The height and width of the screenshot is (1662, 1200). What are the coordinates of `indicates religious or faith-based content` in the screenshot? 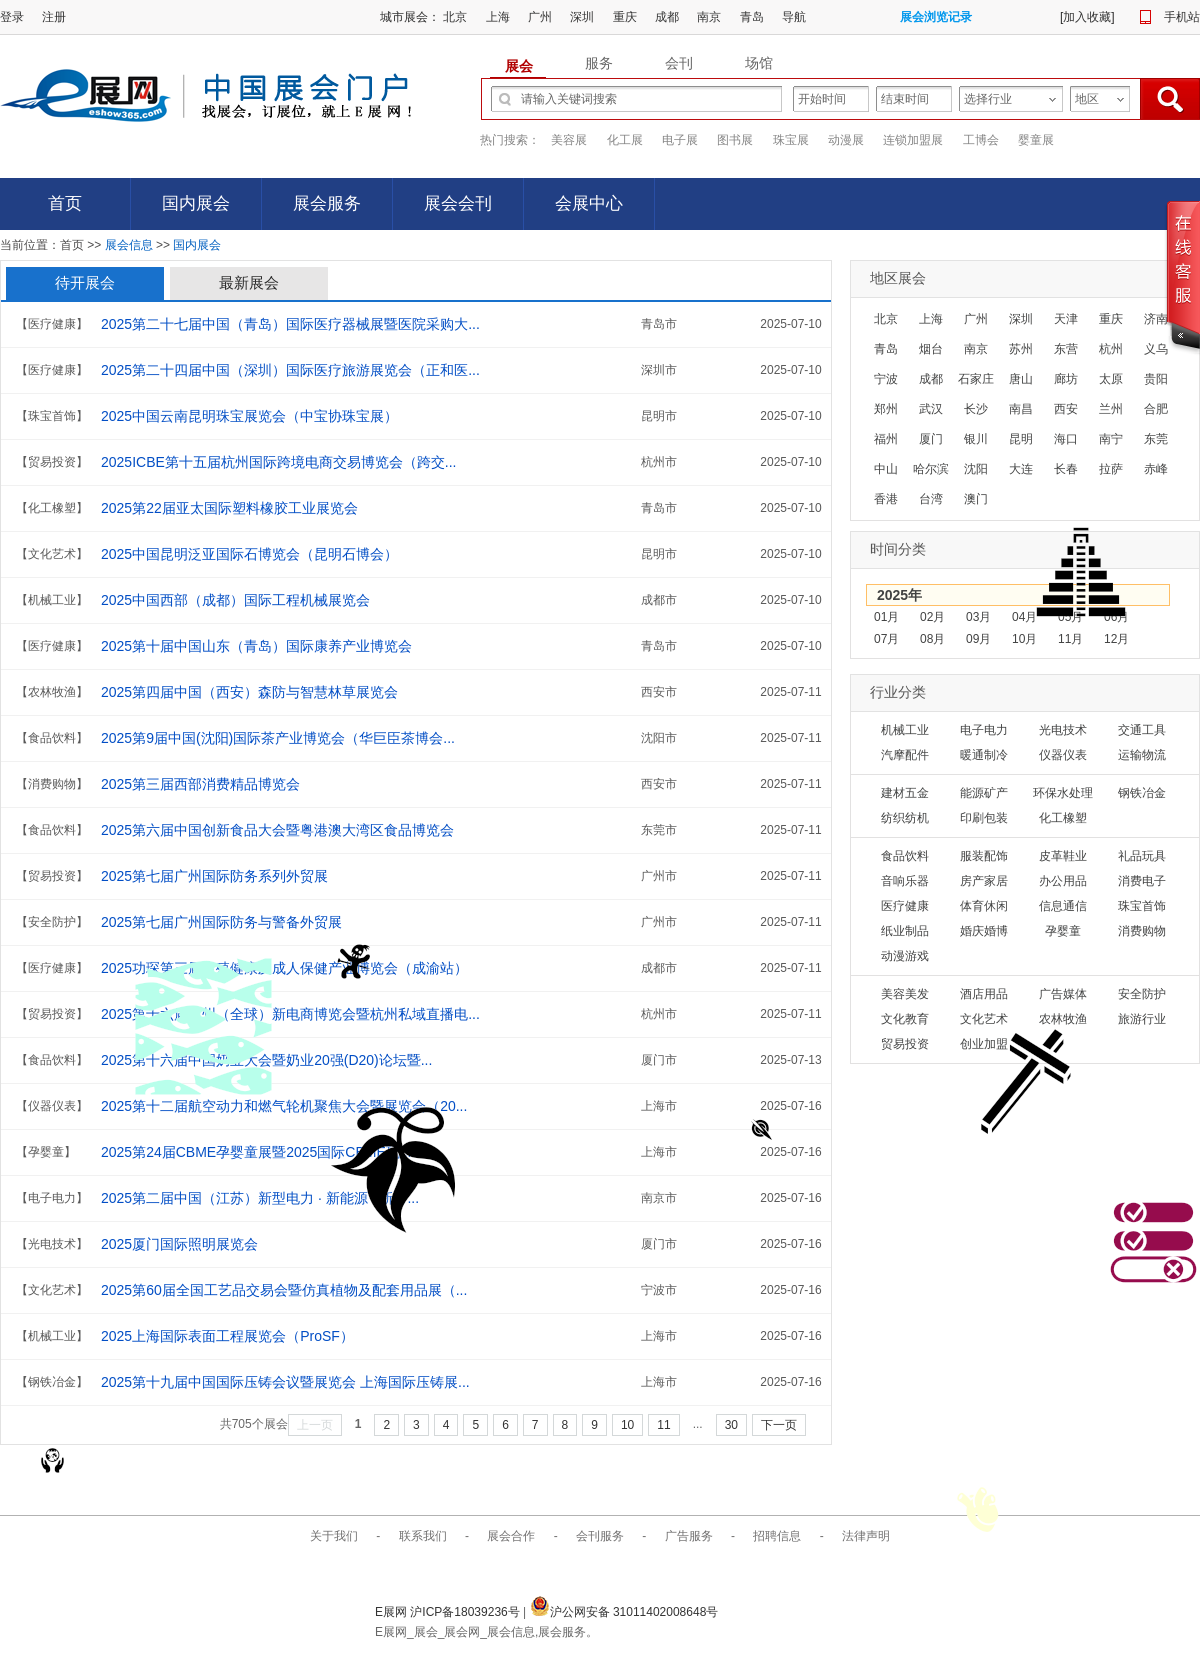 It's located at (1029, 1080).